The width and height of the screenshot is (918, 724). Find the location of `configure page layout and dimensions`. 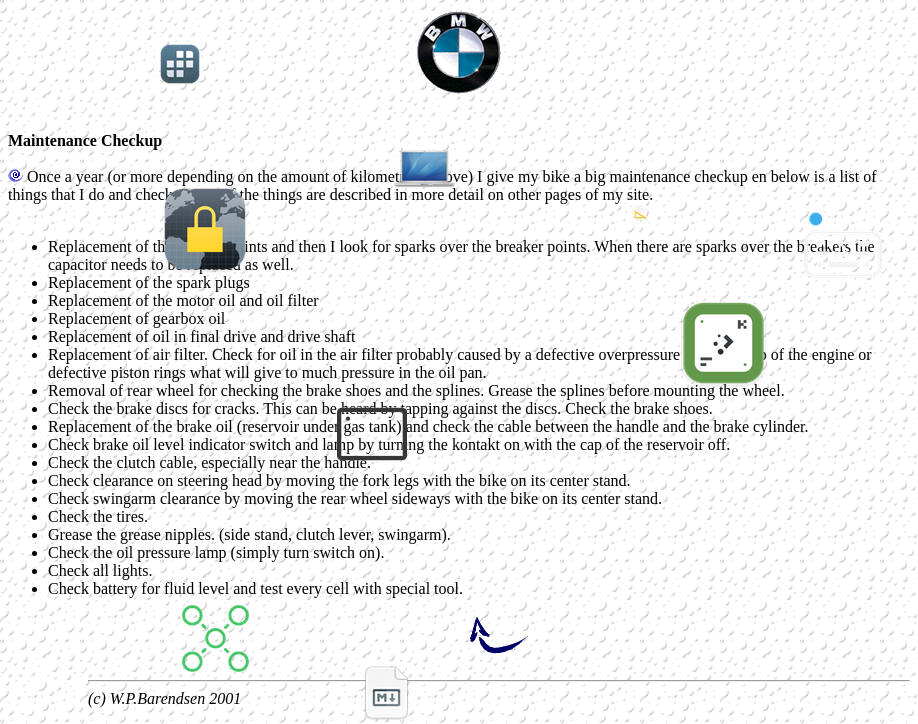

configure page layout and dimensions is located at coordinates (641, 213).